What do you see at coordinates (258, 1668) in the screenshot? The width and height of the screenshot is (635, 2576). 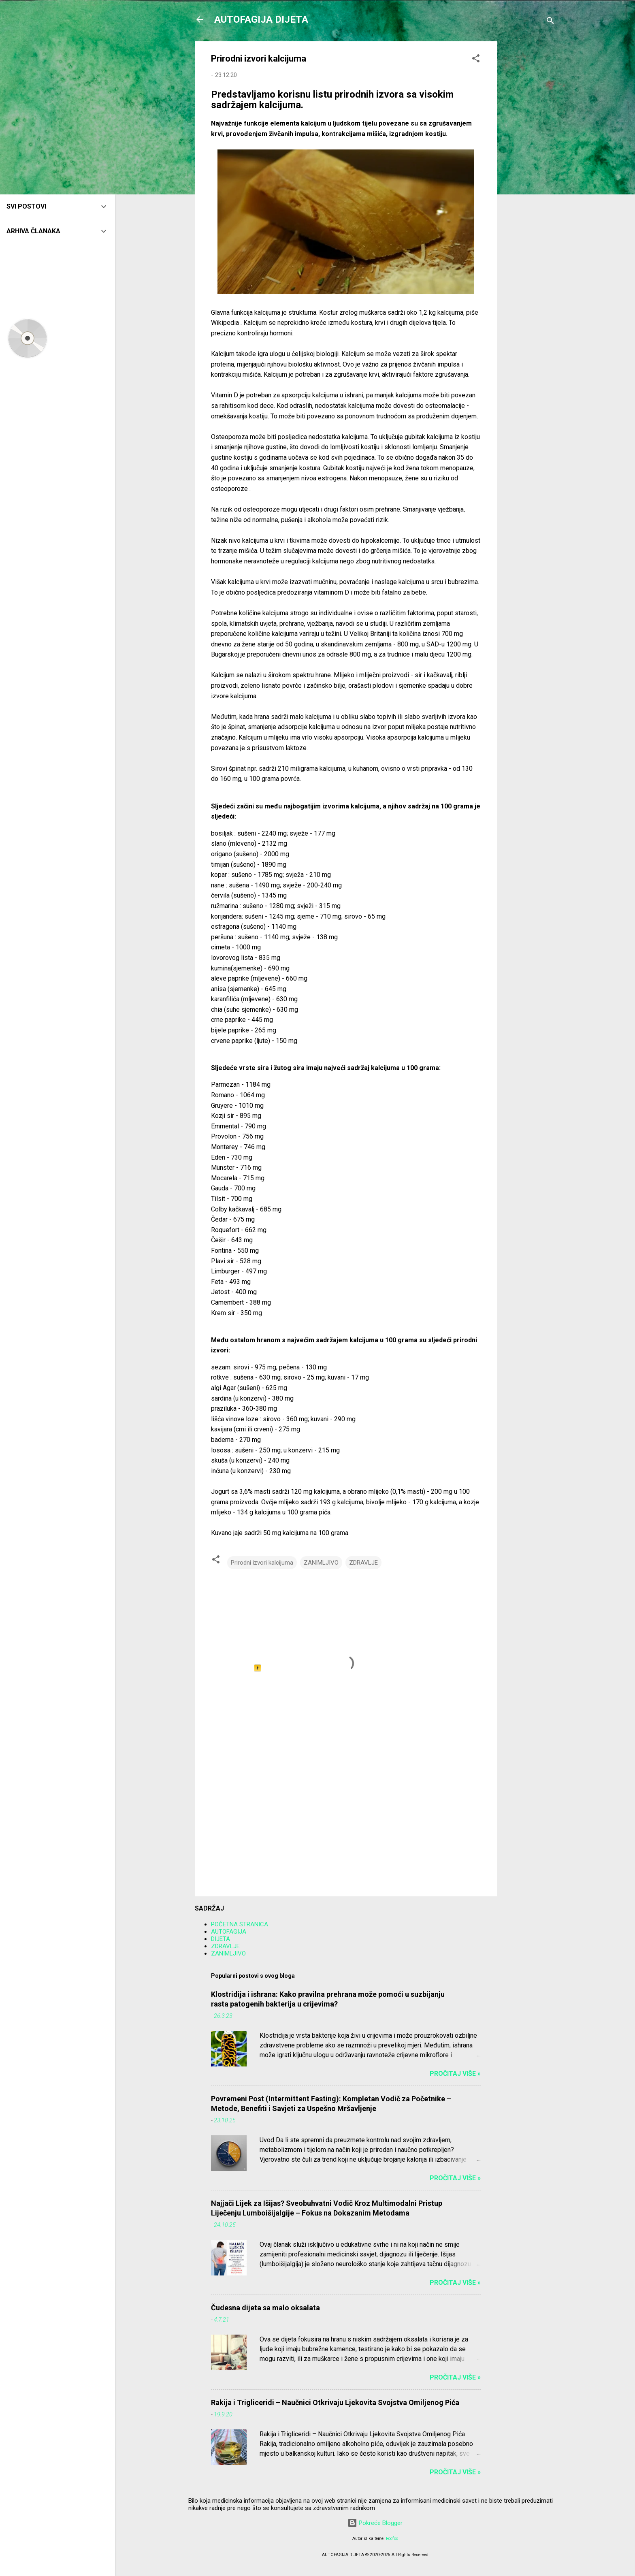 I see `access power and battery settings` at bounding box center [258, 1668].